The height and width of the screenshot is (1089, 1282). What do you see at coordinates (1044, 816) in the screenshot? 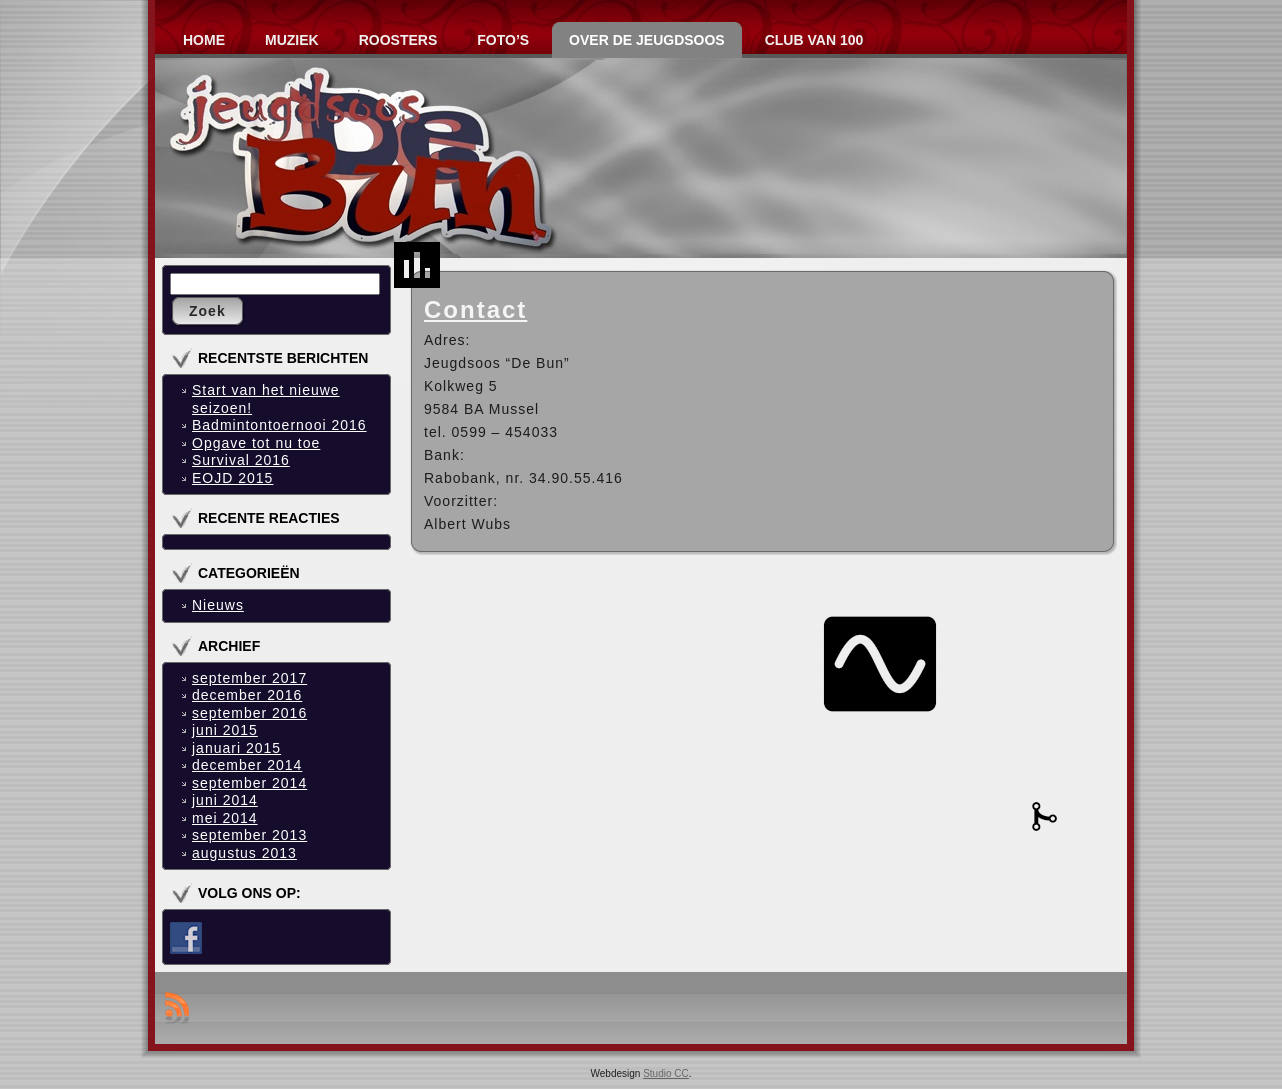
I see `merge branches in a git repository` at bounding box center [1044, 816].